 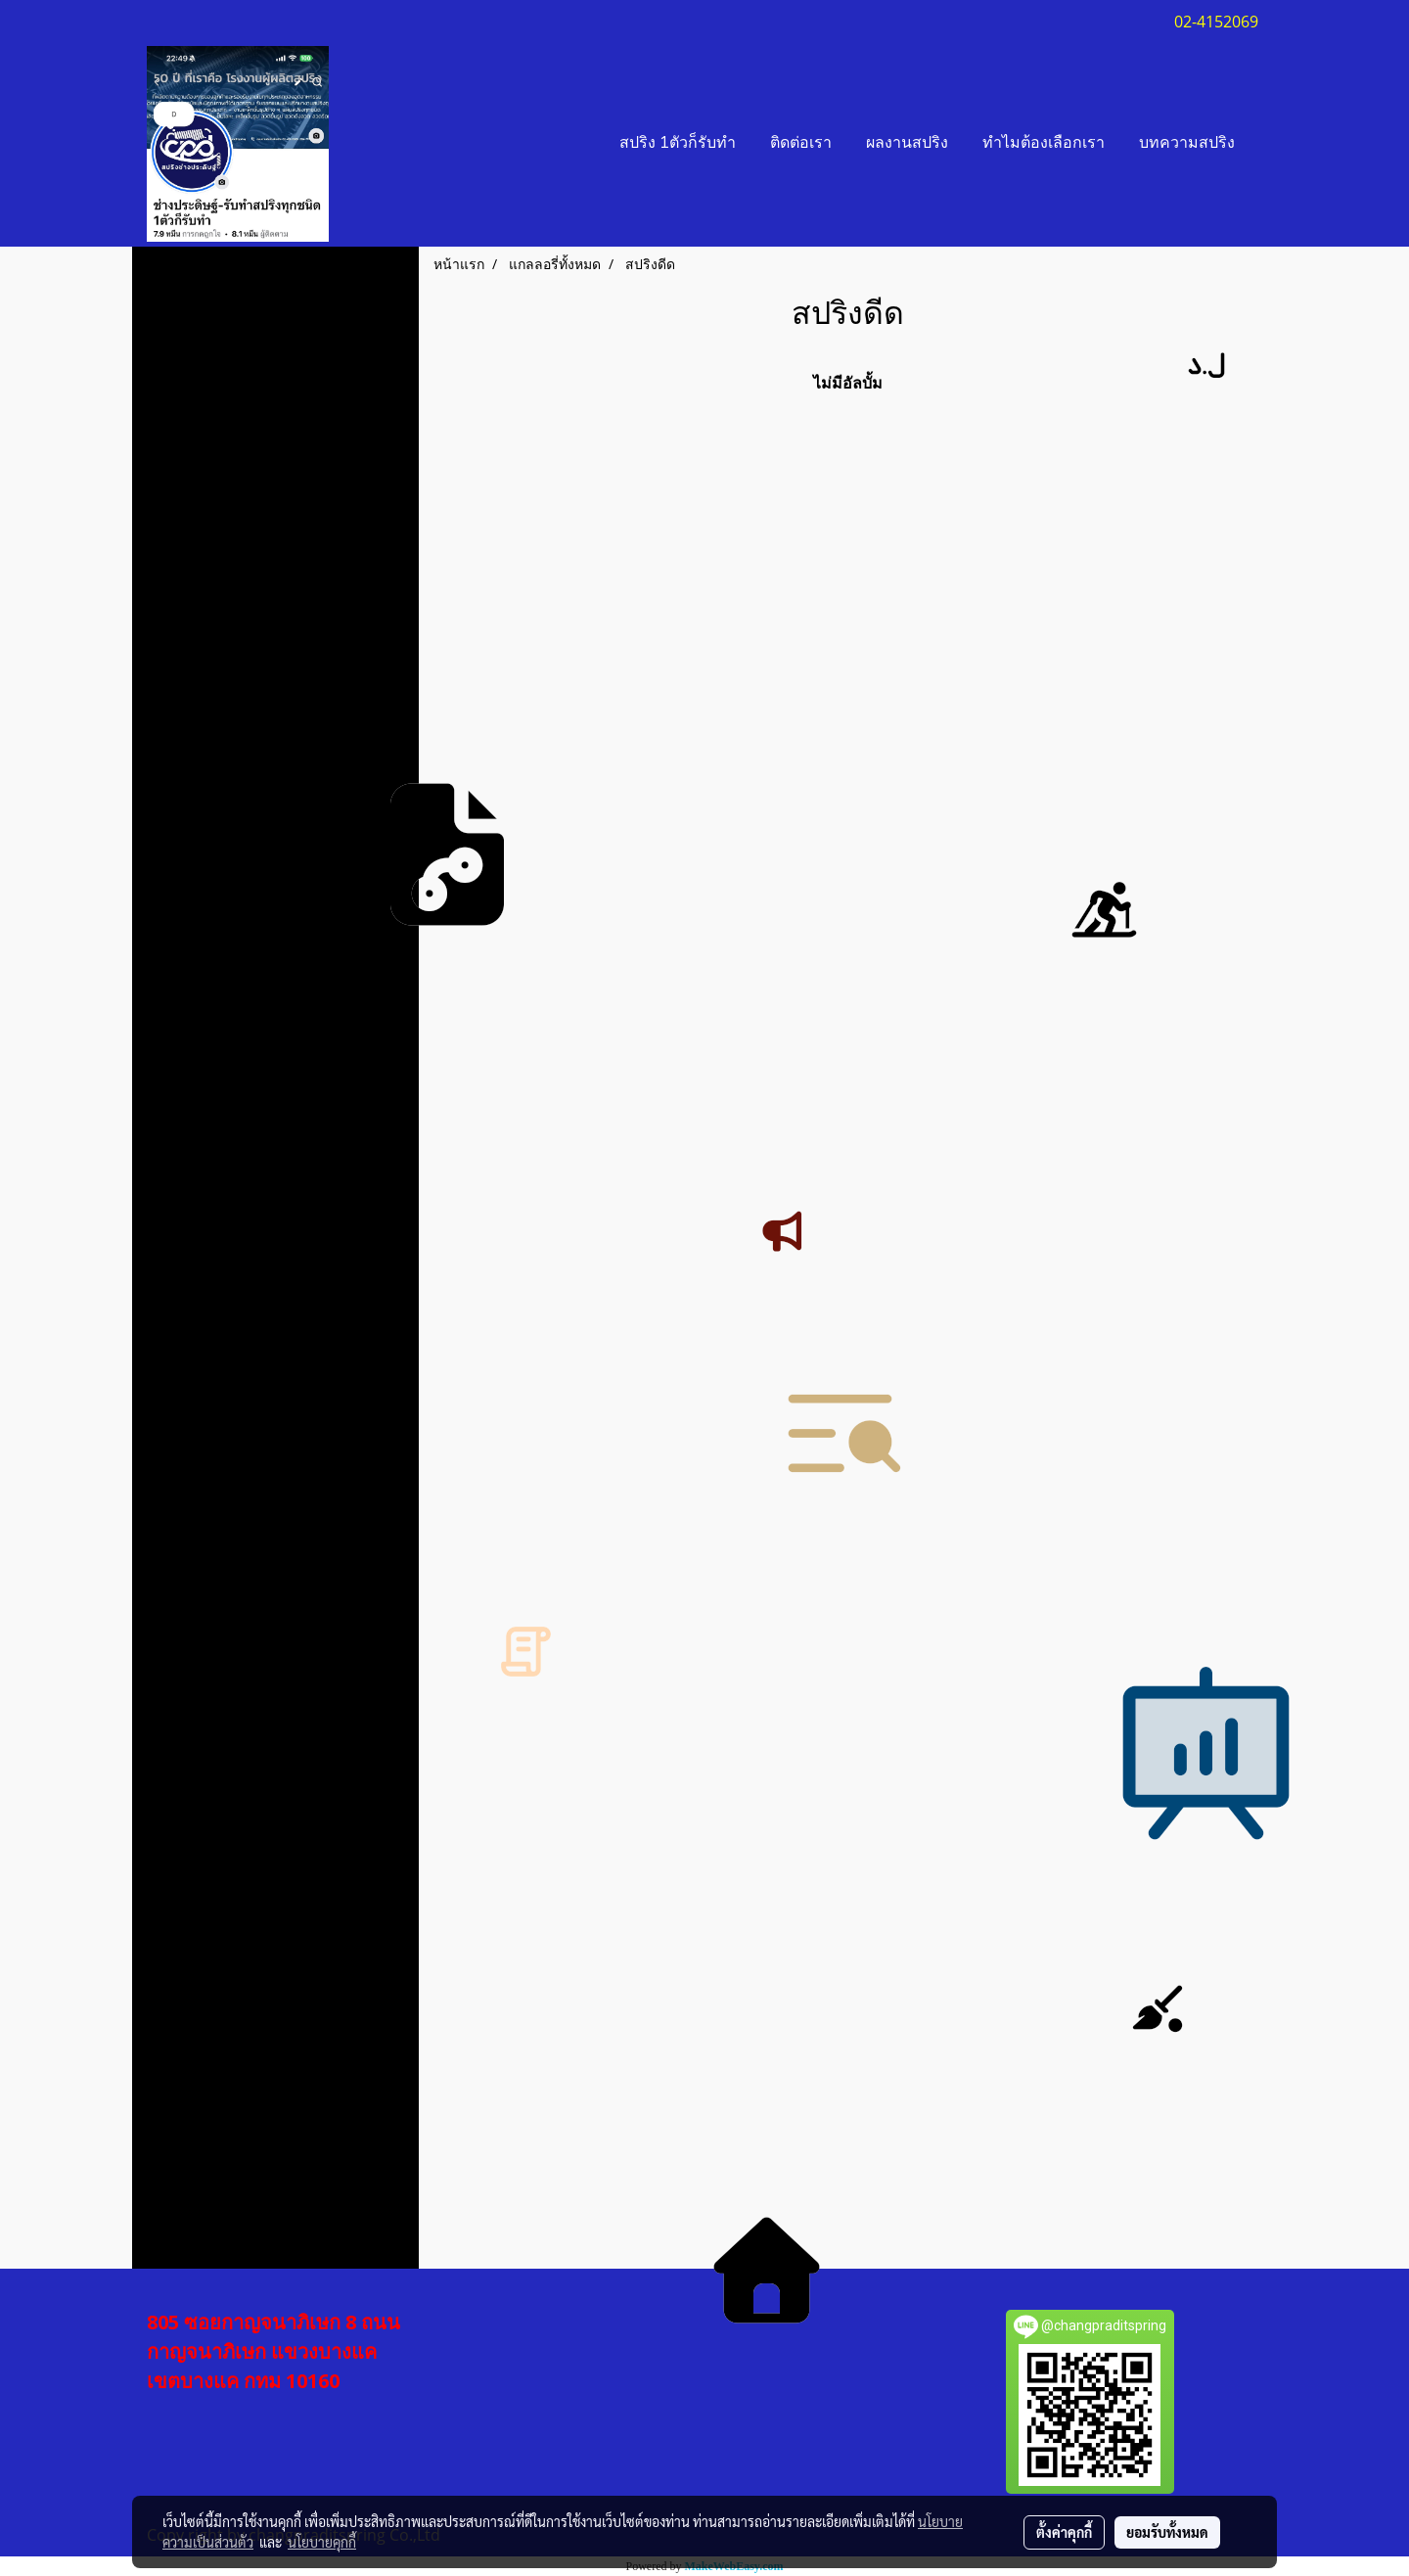 What do you see at coordinates (1206, 367) in the screenshot?
I see `represents Libyan dinar currency` at bounding box center [1206, 367].